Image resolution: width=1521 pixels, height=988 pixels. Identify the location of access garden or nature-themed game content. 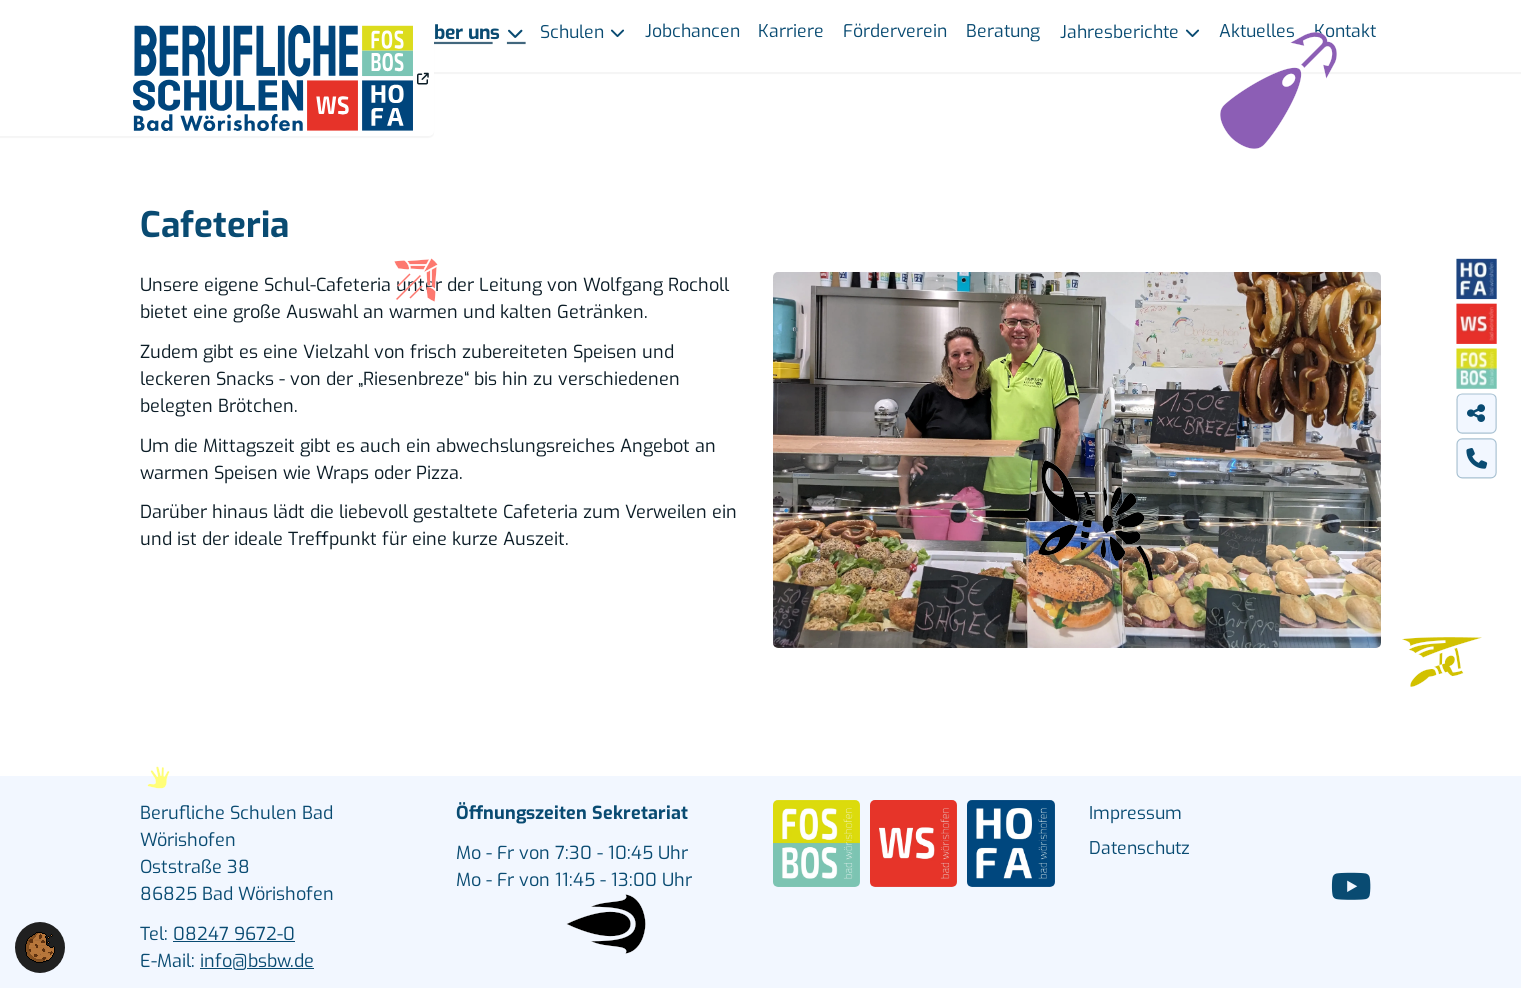
(1093, 519).